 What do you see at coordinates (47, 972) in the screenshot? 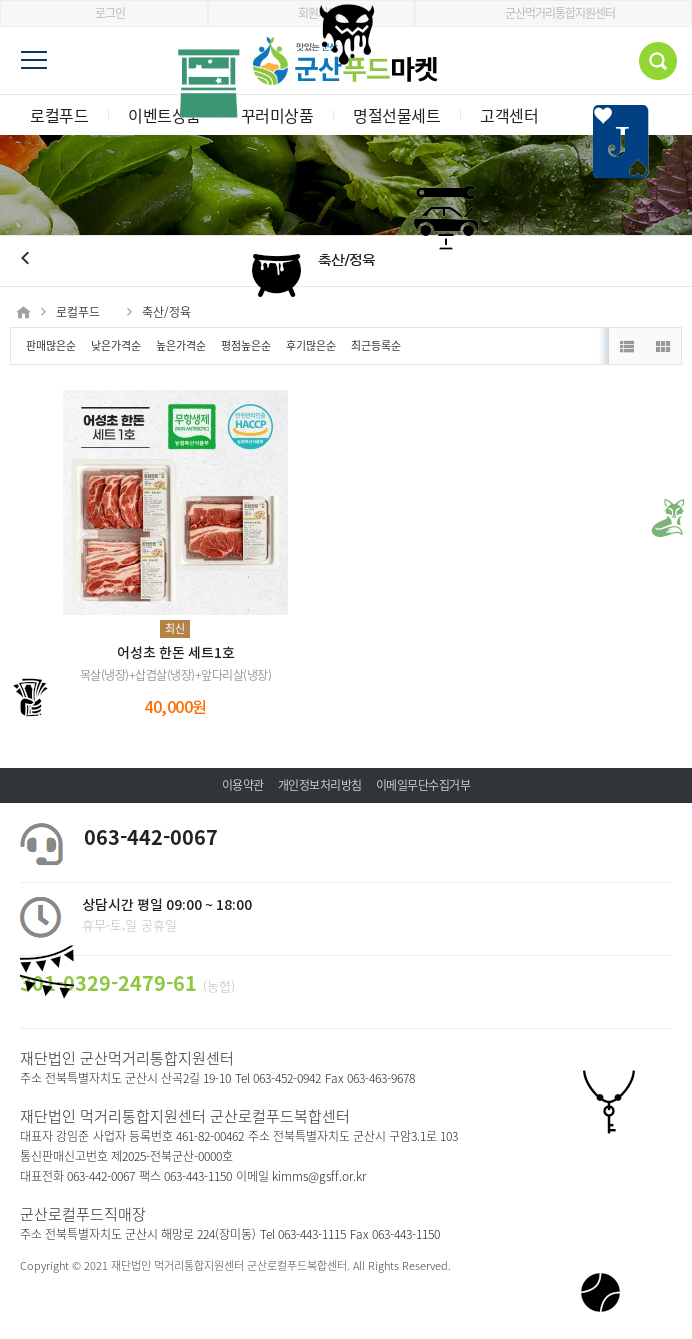
I see `indicates a celebration or event` at bounding box center [47, 972].